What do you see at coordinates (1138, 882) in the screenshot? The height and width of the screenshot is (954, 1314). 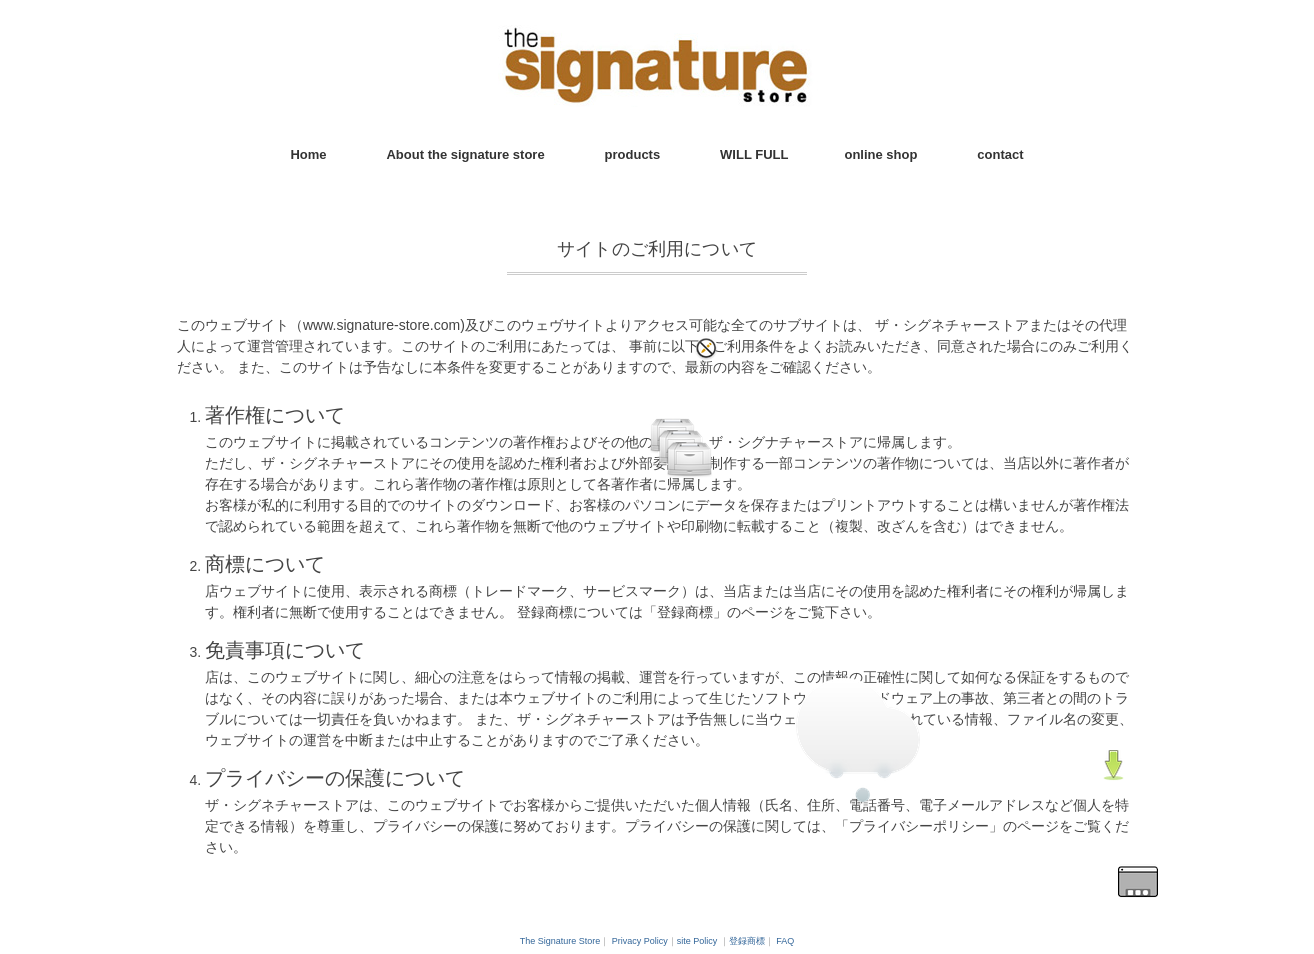 I see `access desktop folder in sidebar` at bounding box center [1138, 882].